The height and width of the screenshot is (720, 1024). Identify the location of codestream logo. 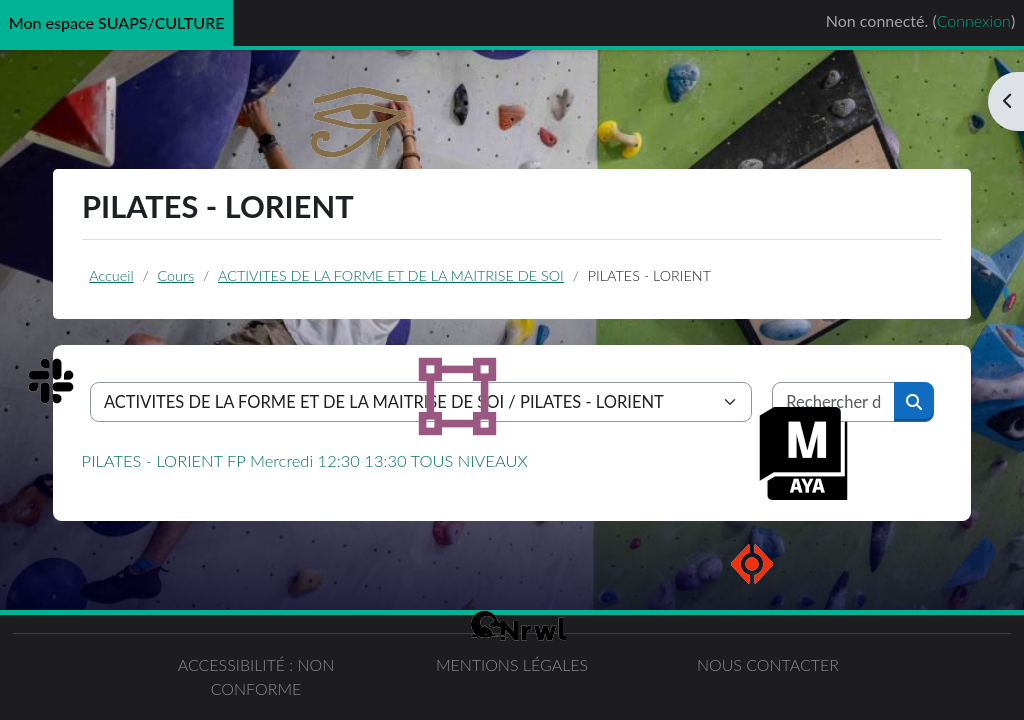
(752, 564).